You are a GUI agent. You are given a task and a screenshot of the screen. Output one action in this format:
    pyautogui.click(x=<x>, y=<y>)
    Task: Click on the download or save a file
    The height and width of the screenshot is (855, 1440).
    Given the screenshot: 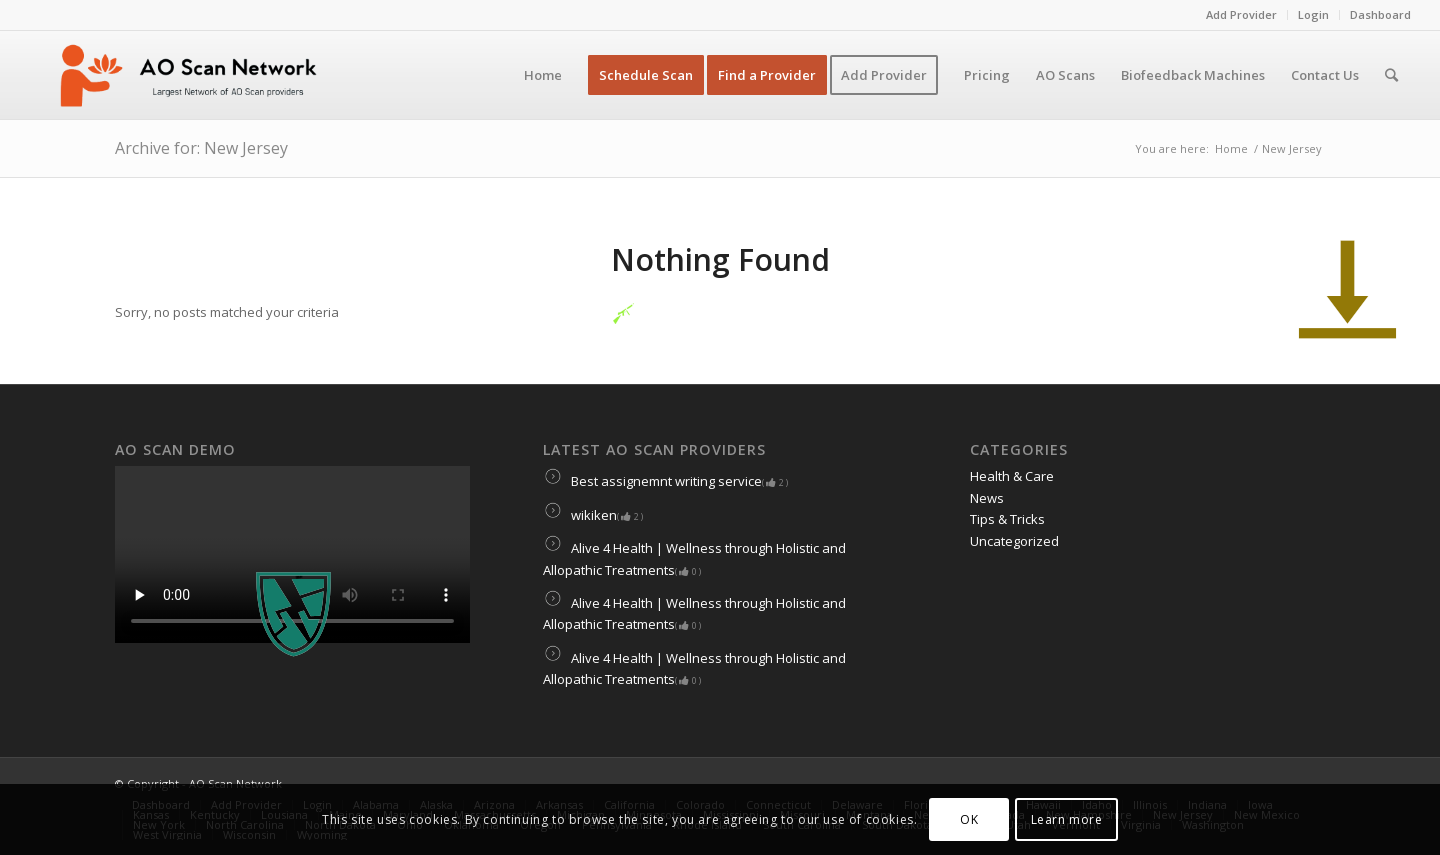 What is the action you would take?
    pyautogui.click(x=1347, y=289)
    